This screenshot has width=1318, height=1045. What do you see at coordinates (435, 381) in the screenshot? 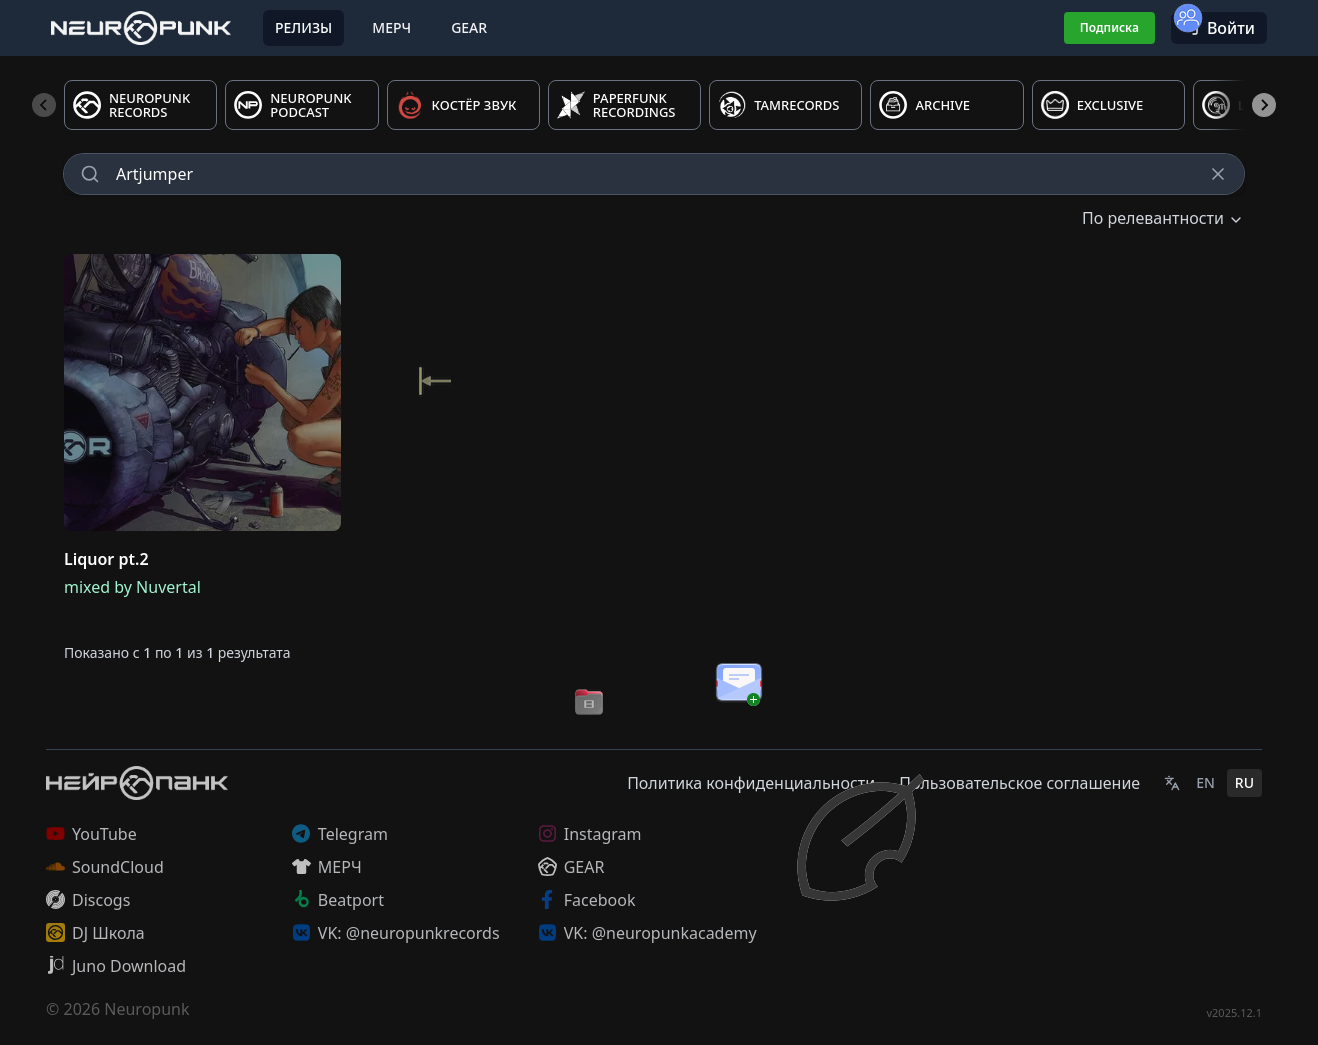
I see `go to the first item in a list or sequence` at bounding box center [435, 381].